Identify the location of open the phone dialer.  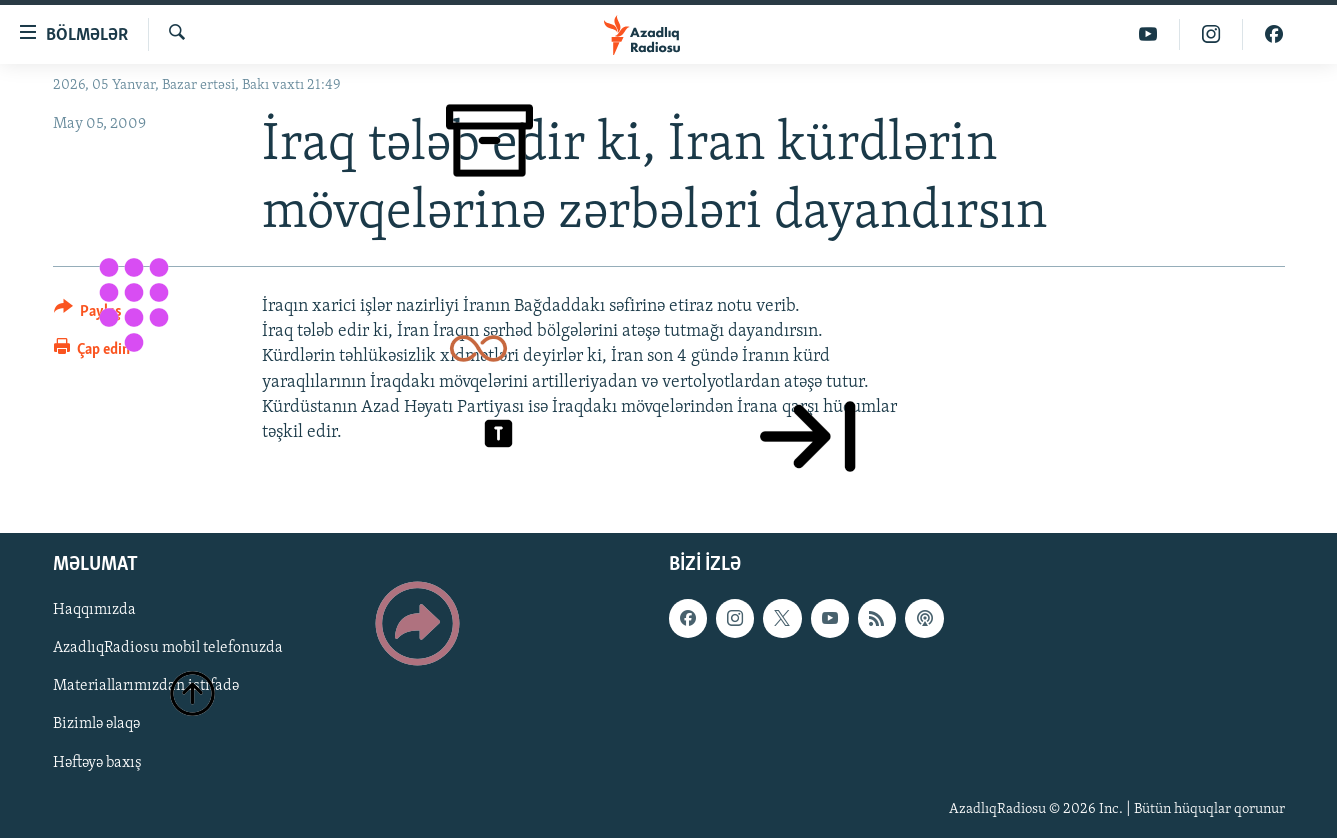
(134, 305).